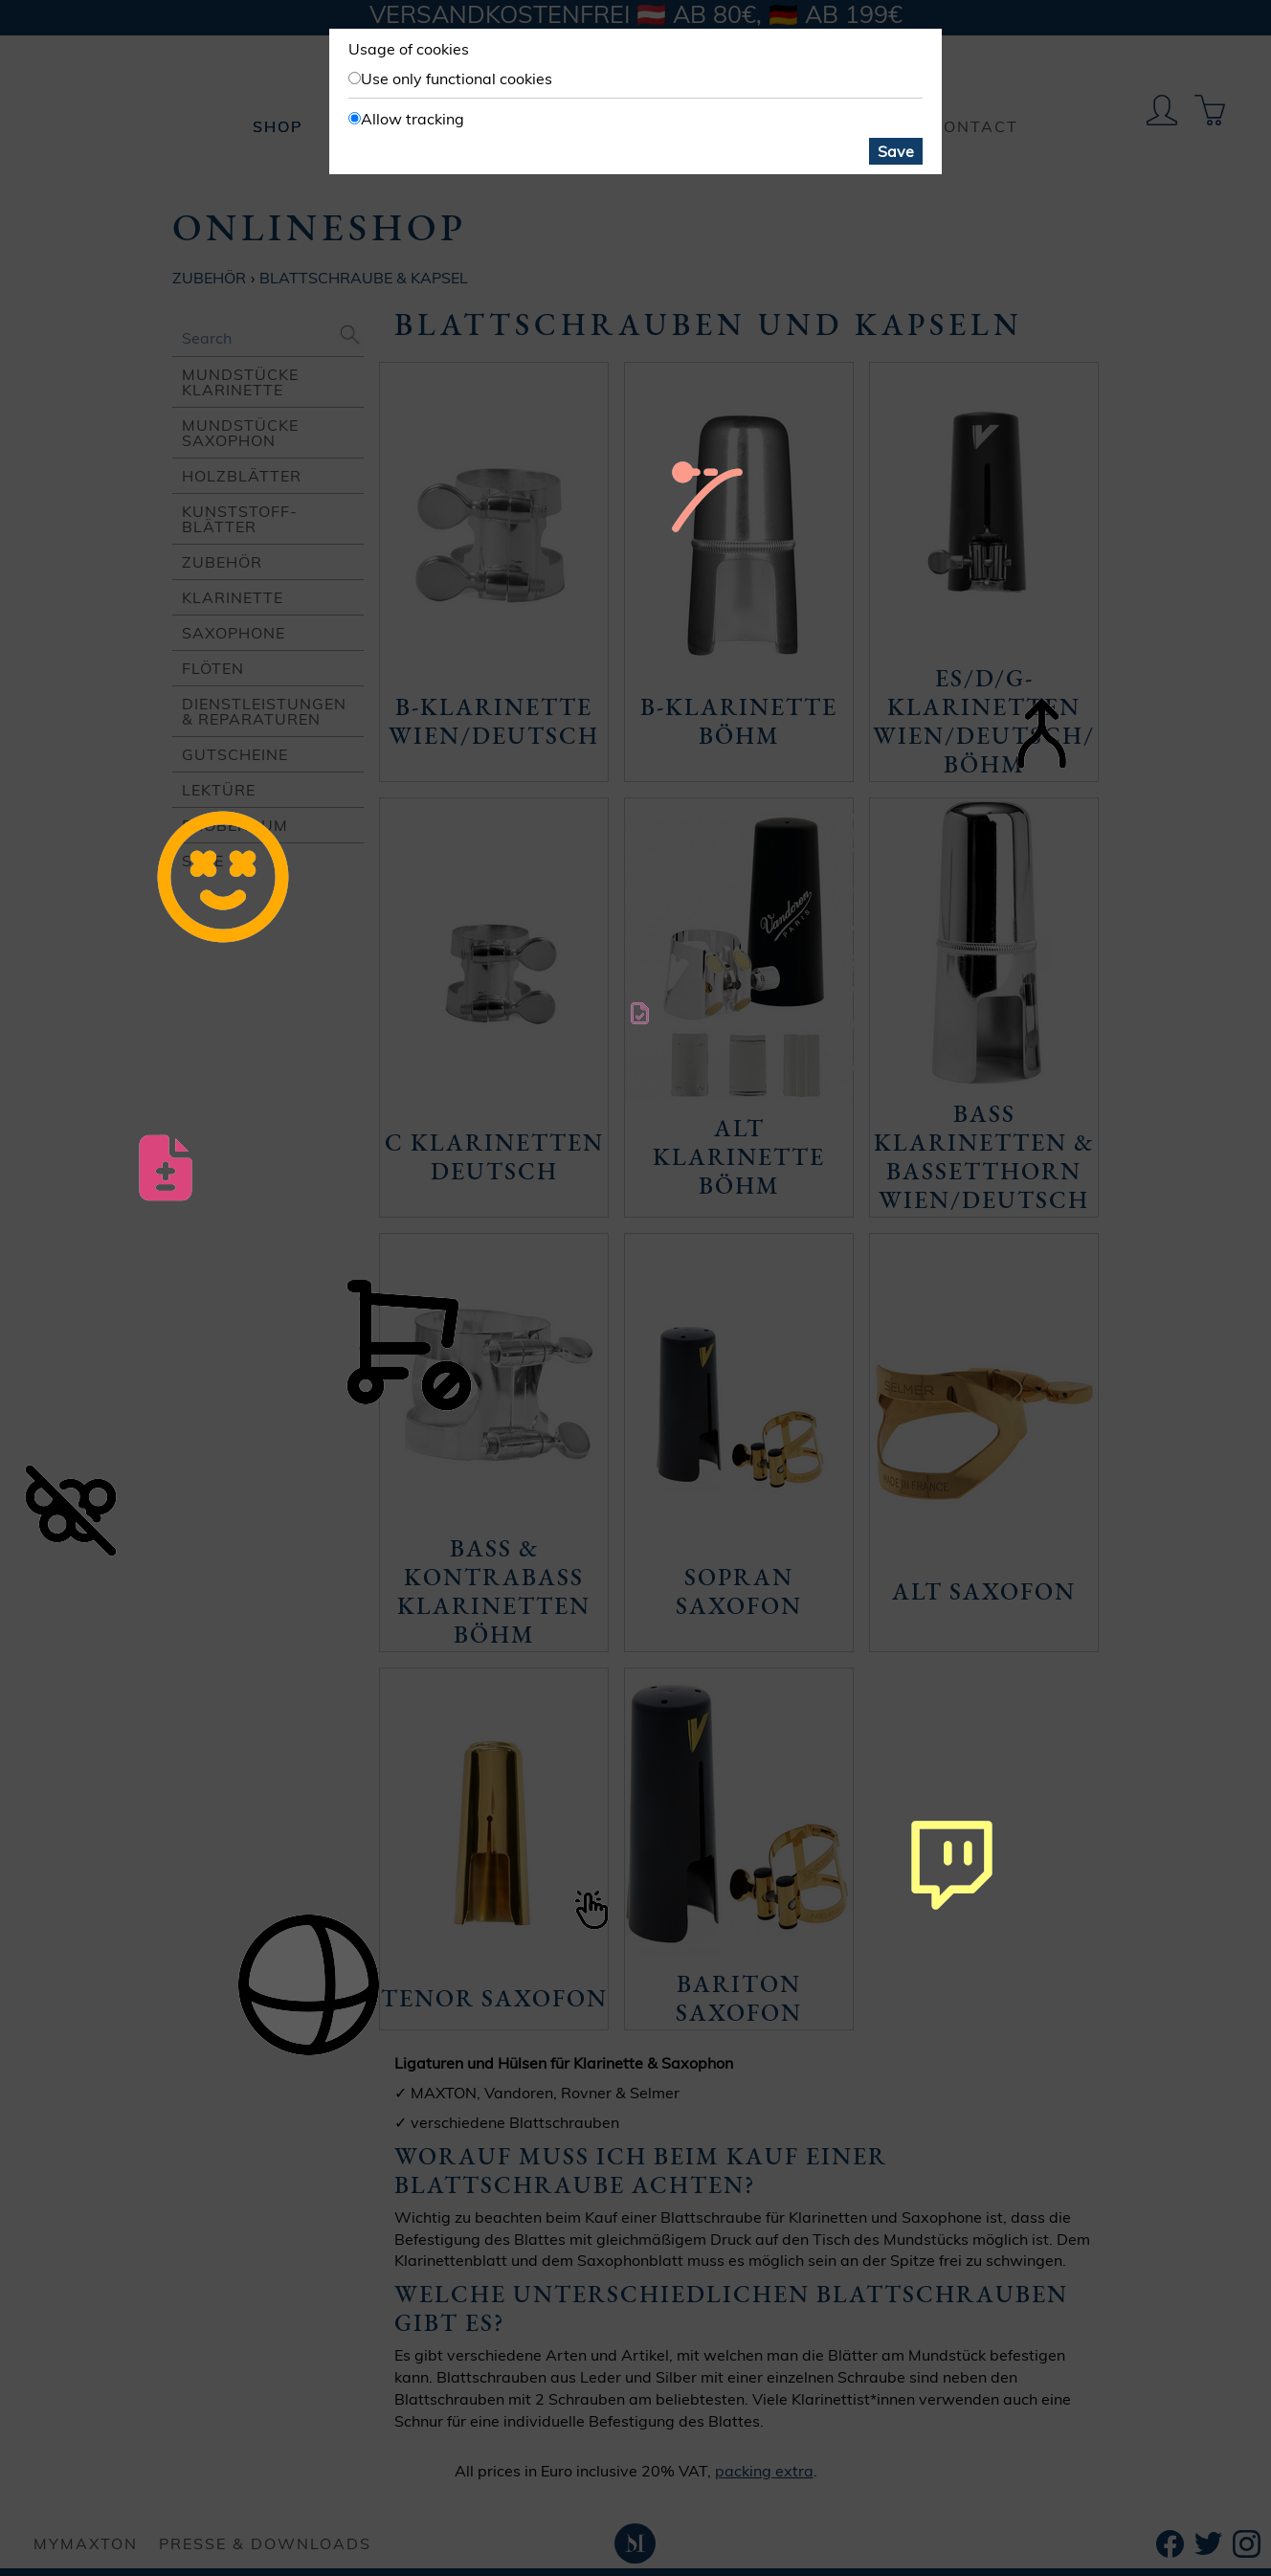  Describe the element at coordinates (639, 1013) in the screenshot. I see `file successfully uploaded or verified` at that location.